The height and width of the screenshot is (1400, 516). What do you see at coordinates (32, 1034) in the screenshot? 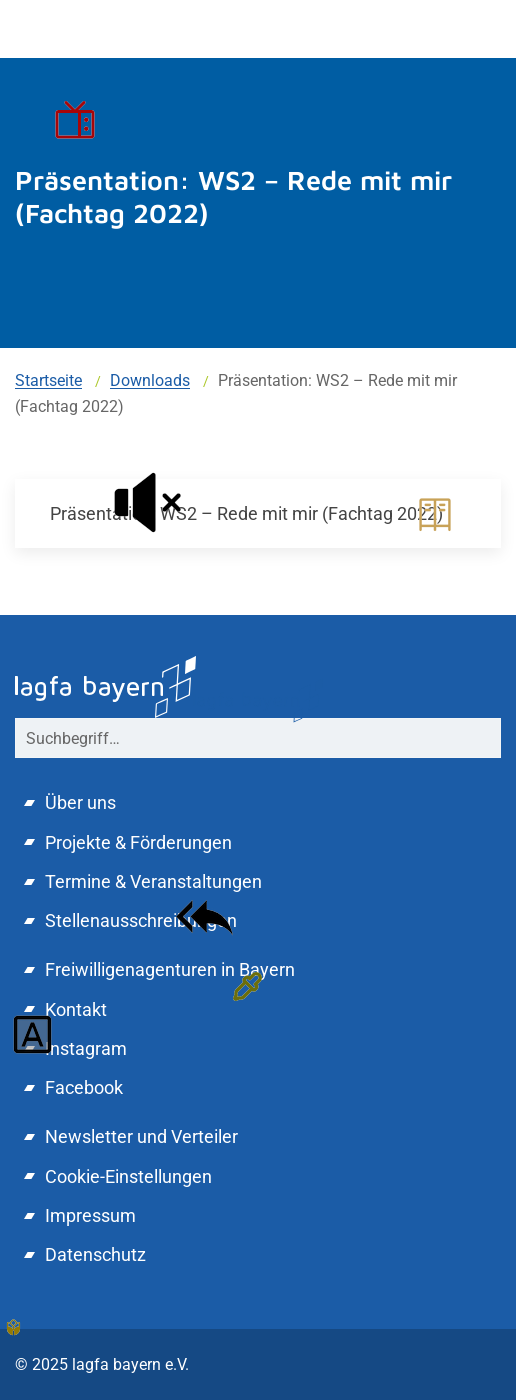
I see `download or install a new font` at bounding box center [32, 1034].